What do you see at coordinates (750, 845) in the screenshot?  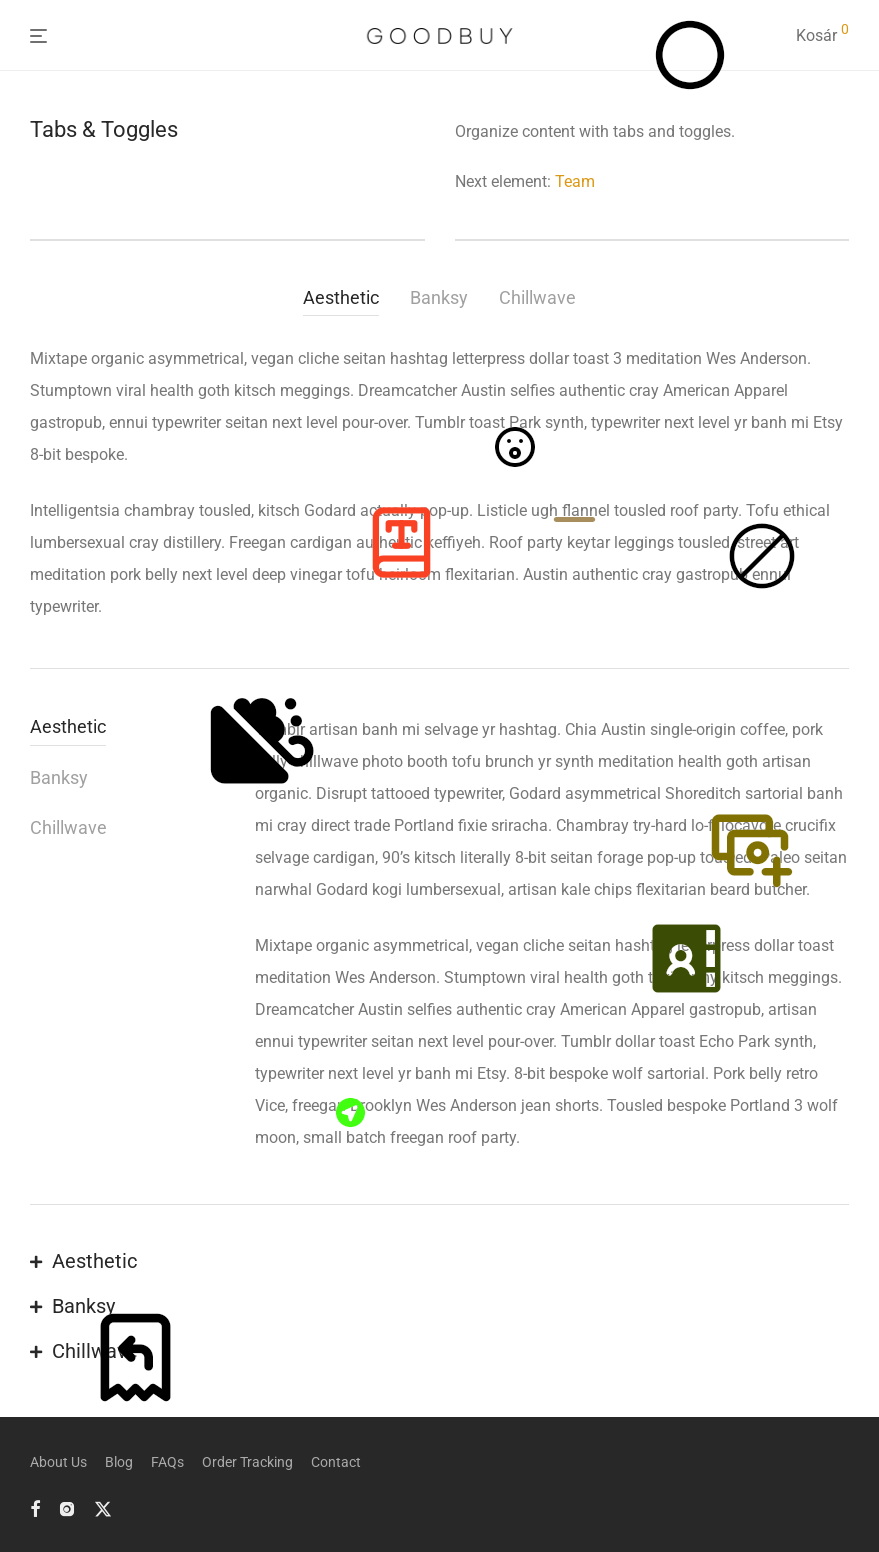 I see `add funds to your account` at bounding box center [750, 845].